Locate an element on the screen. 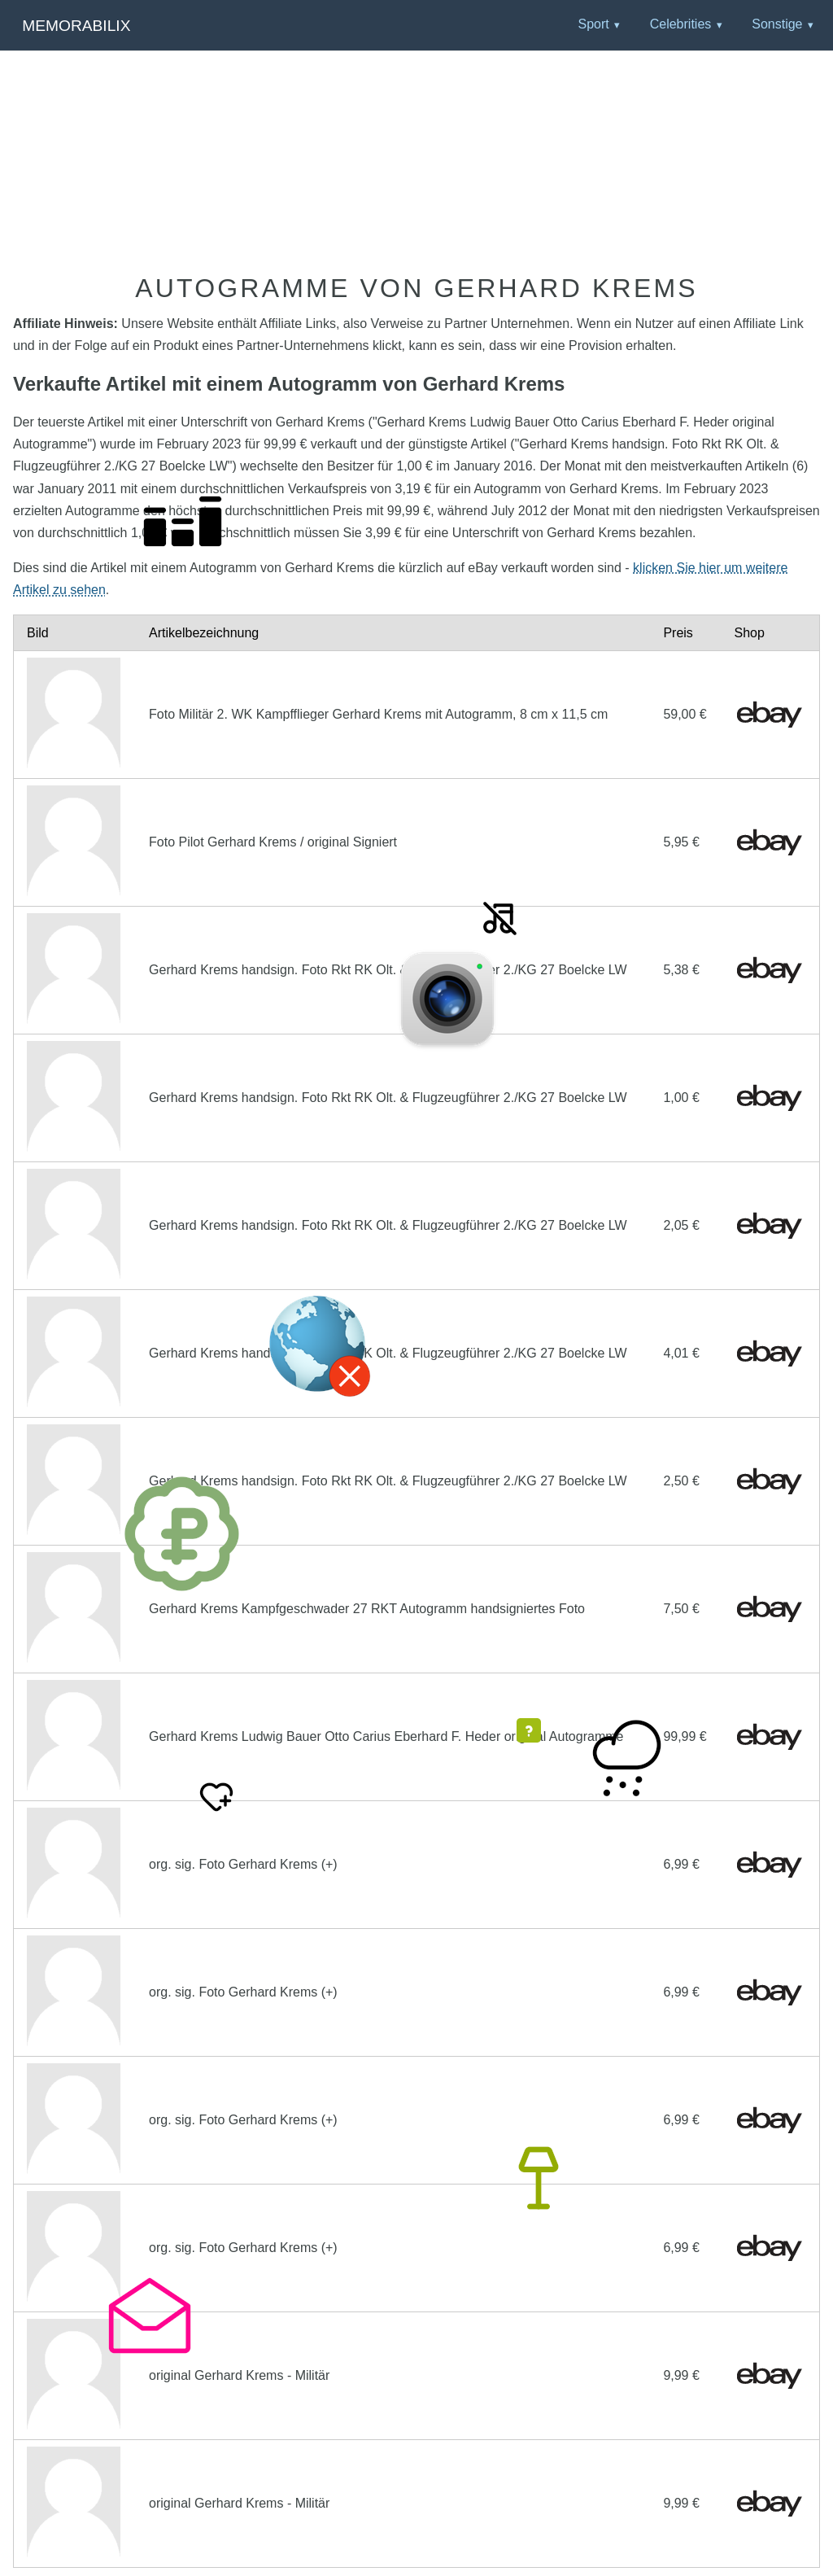 This screenshot has width=833, height=2576. access webcam settings is located at coordinates (447, 999).